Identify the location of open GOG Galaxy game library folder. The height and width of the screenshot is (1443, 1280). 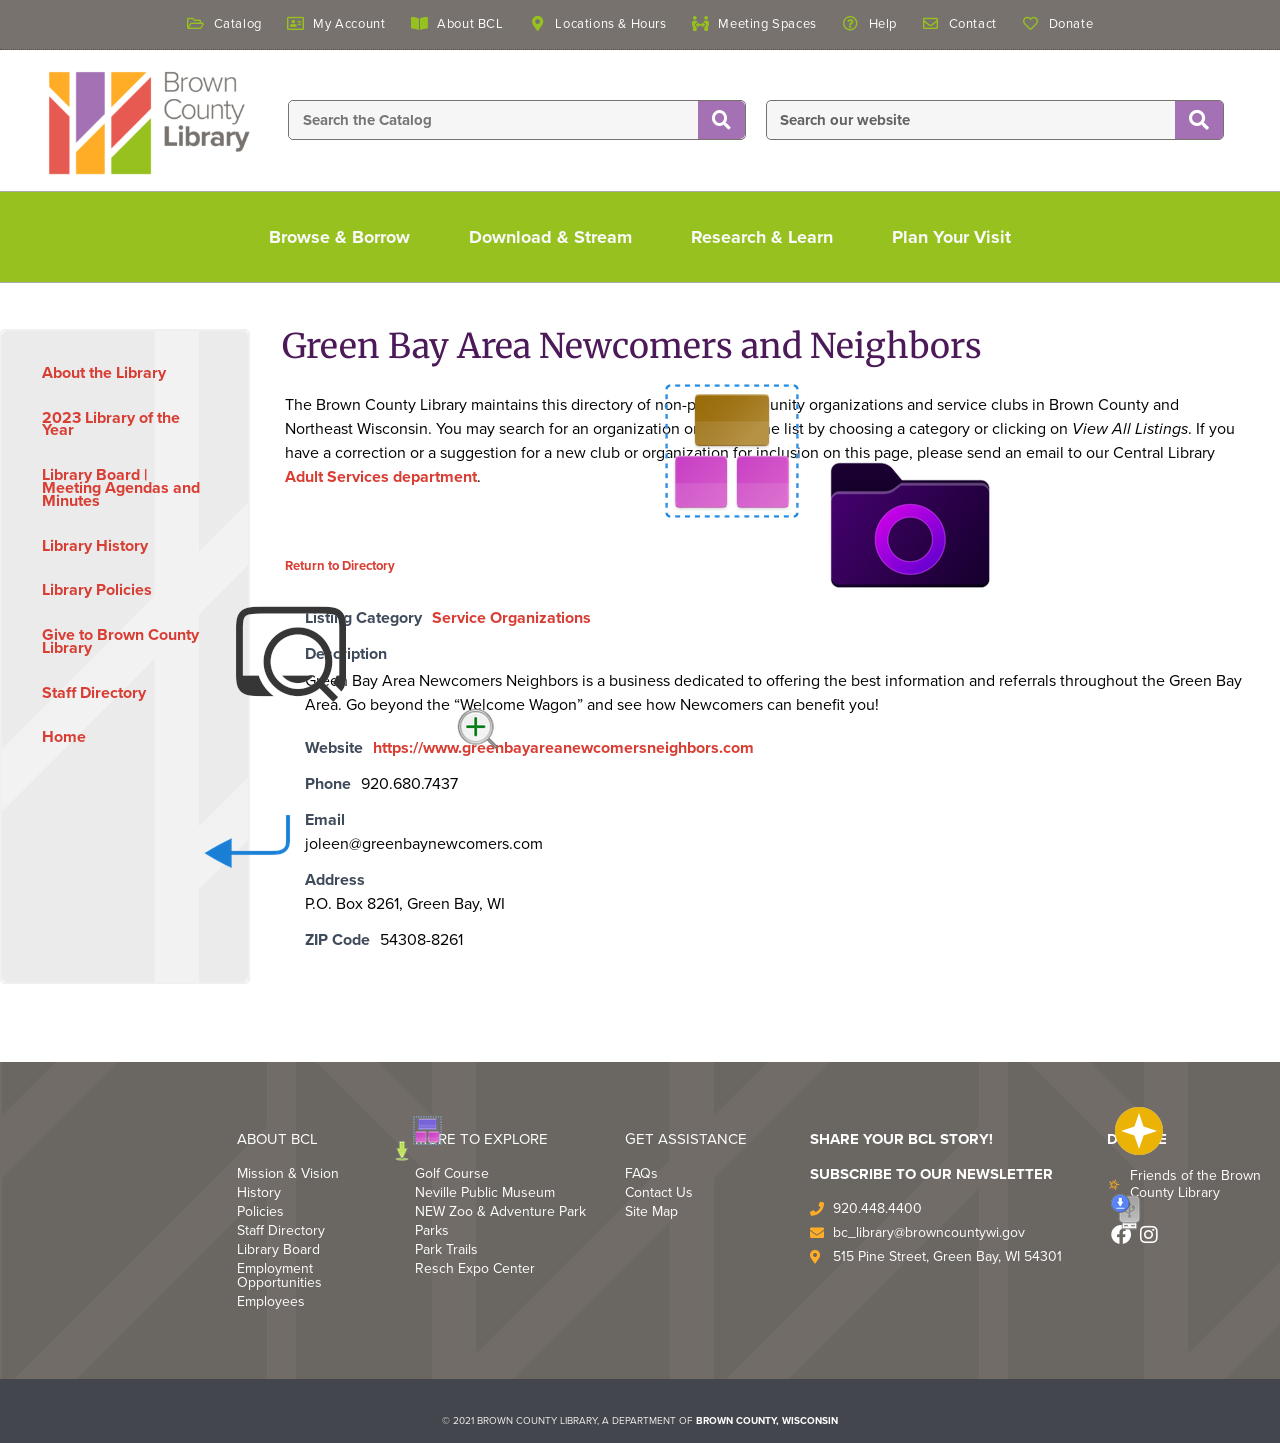
(909, 529).